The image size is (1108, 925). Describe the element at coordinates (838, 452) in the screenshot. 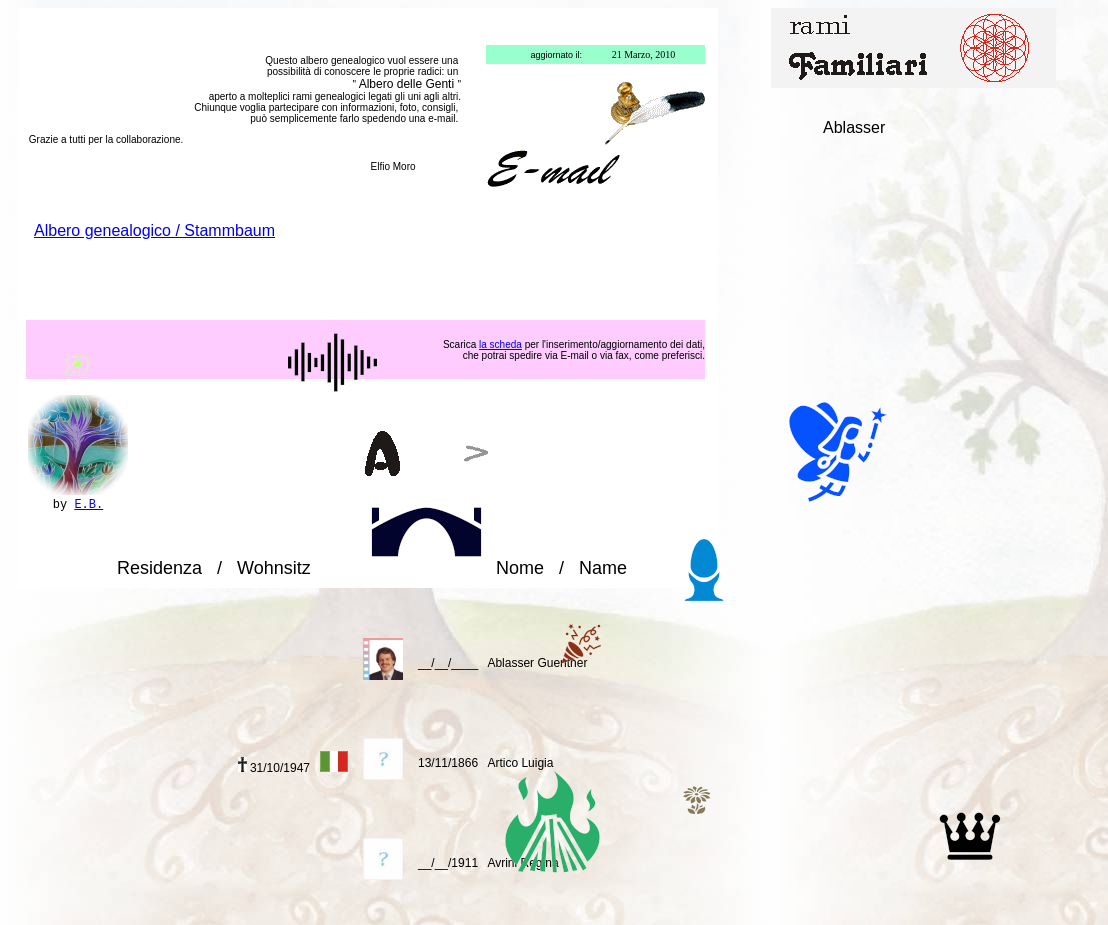

I see `access fairy tale or fantasy game content` at that location.